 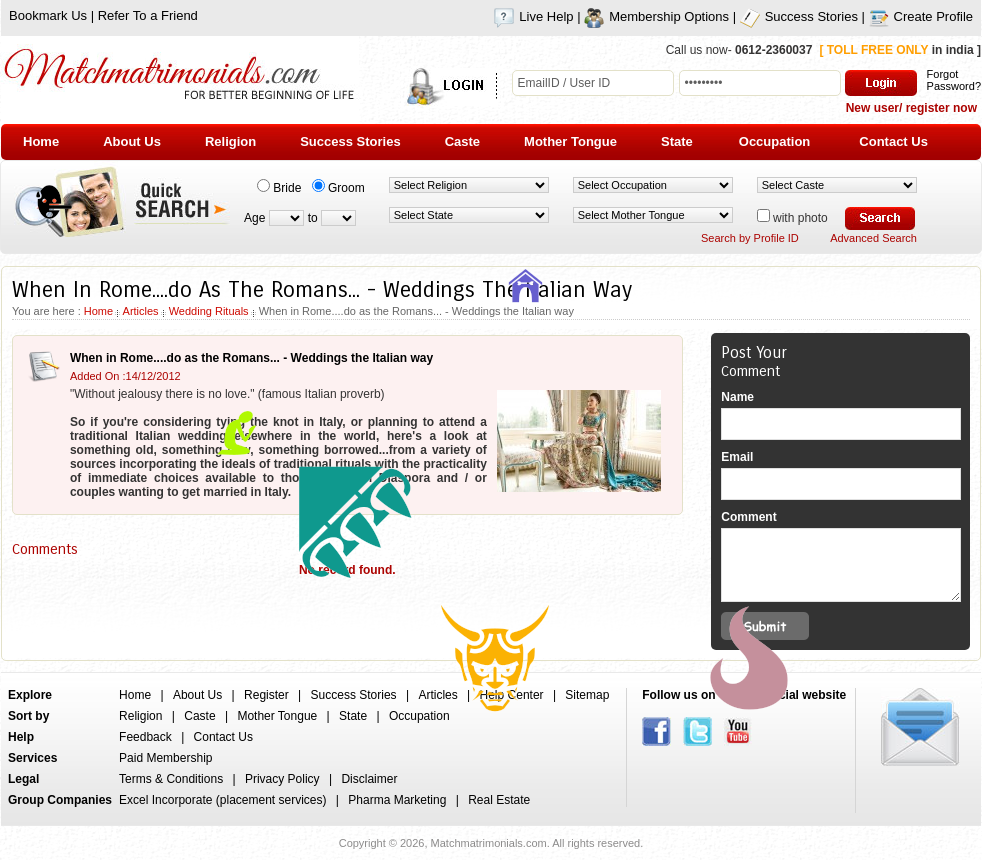 I want to click on launch missile attack or special weapon ability, so click(x=356, y=523).